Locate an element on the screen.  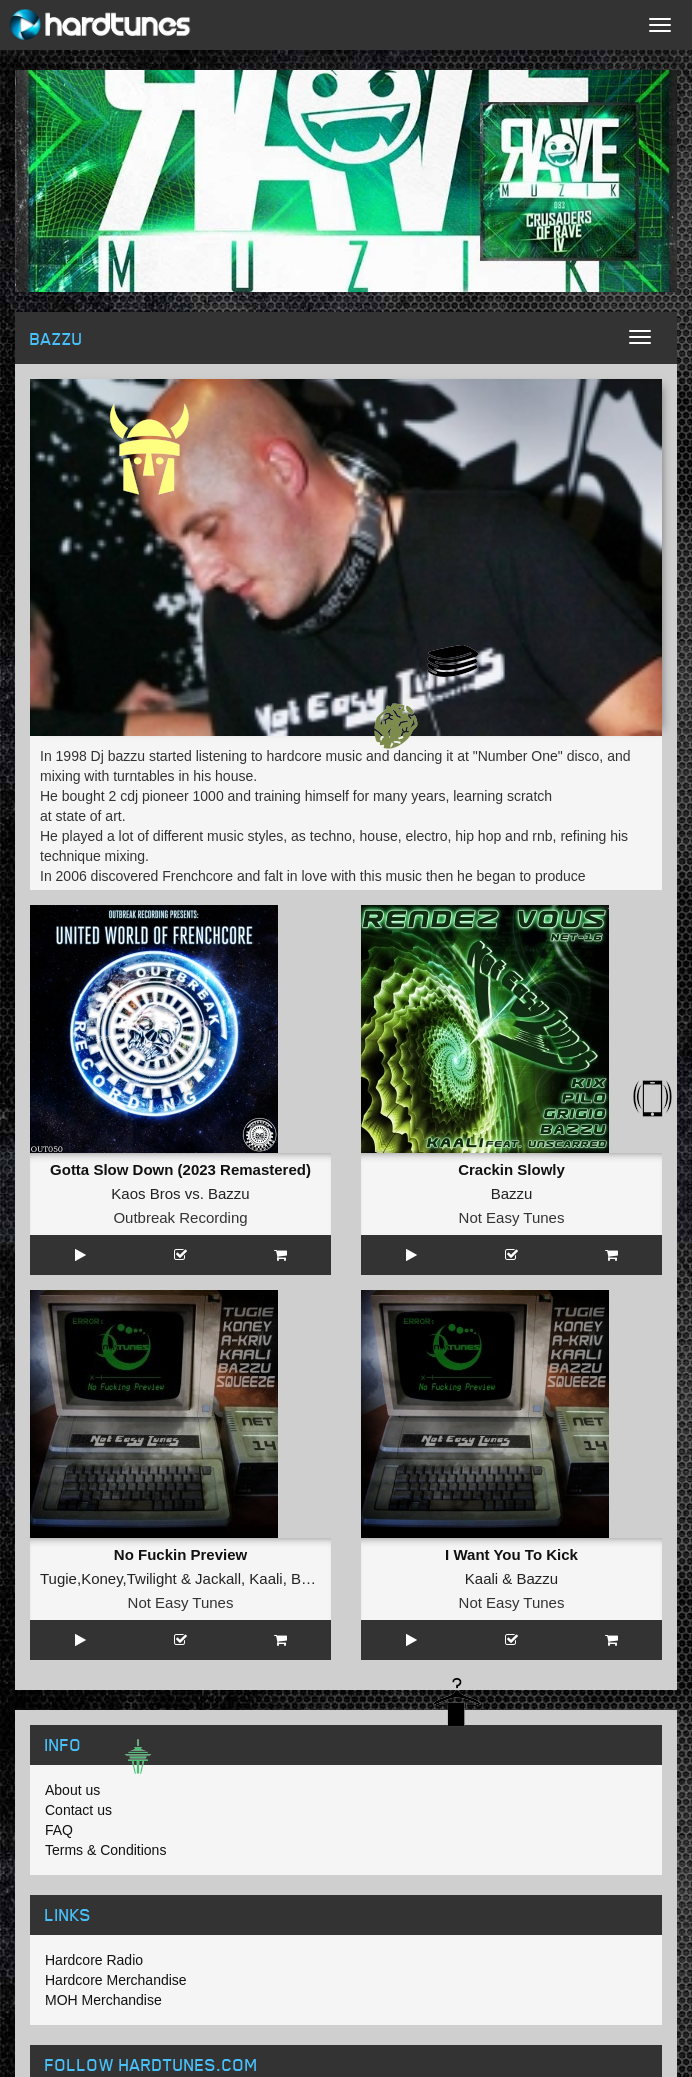
incoming call or notification alert is located at coordinates (652, 1098).